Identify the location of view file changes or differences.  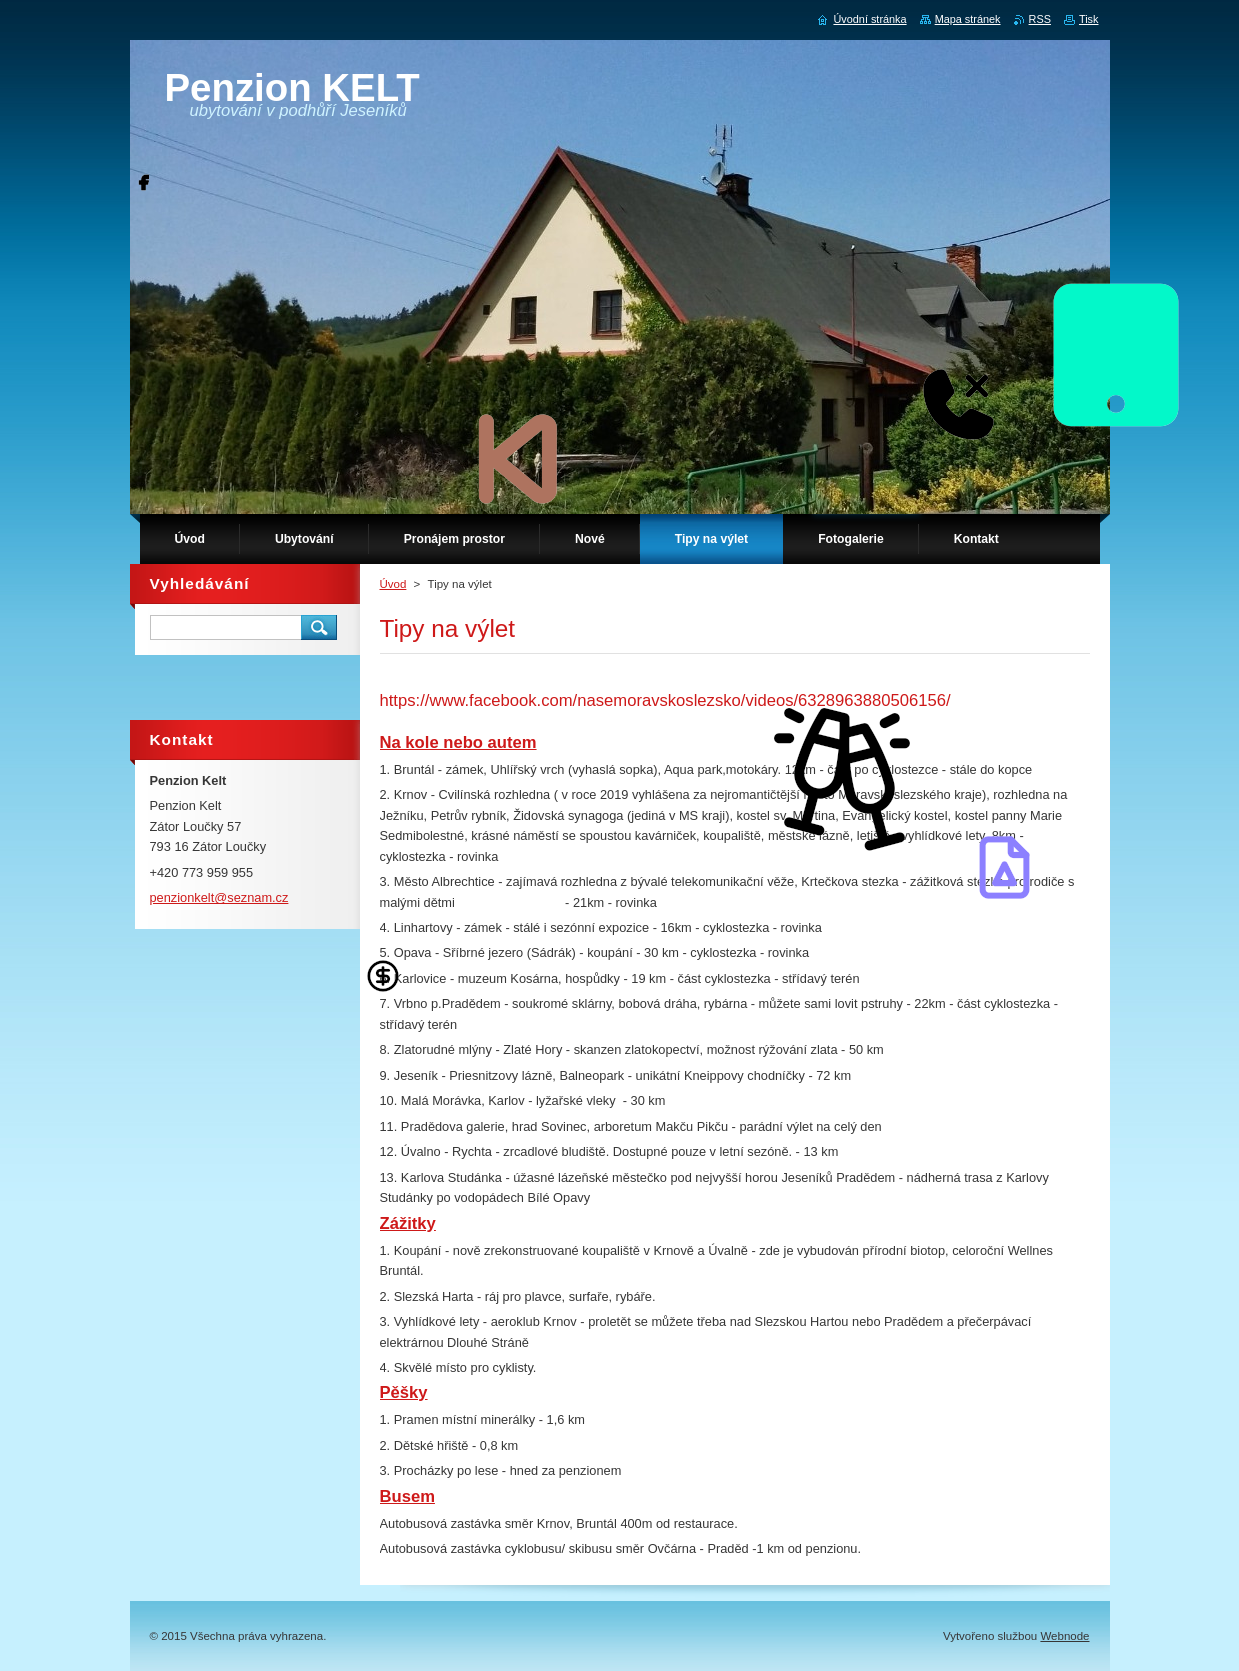
(1004, 867).